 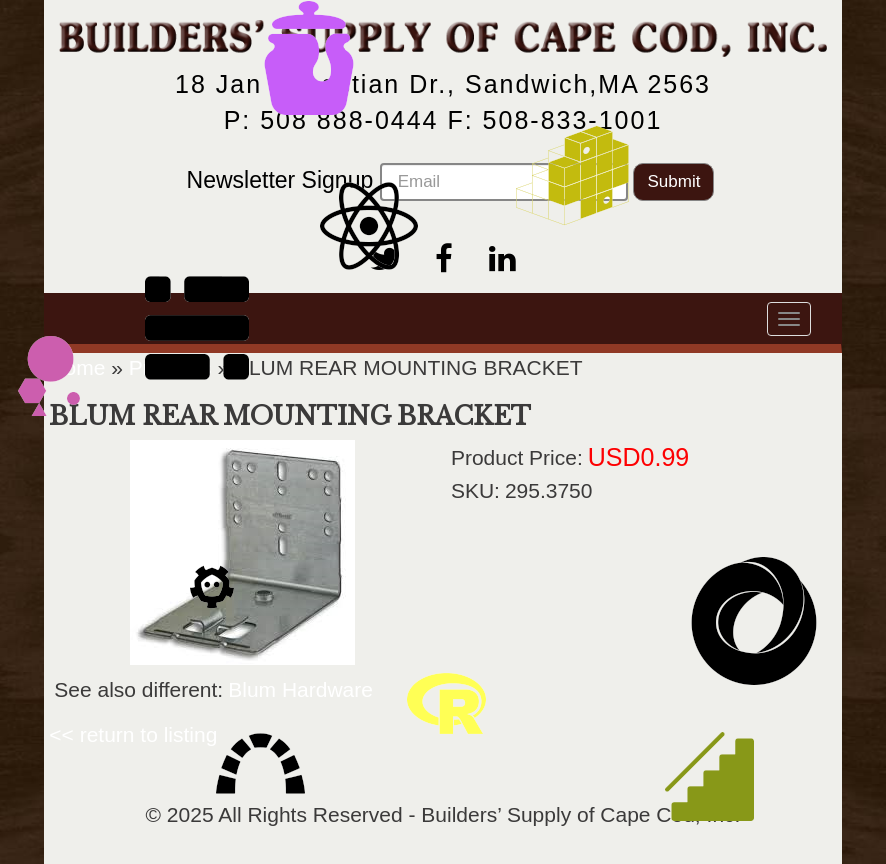 I want to click on indicates a React.js application or component, so click(x=369, y=226).